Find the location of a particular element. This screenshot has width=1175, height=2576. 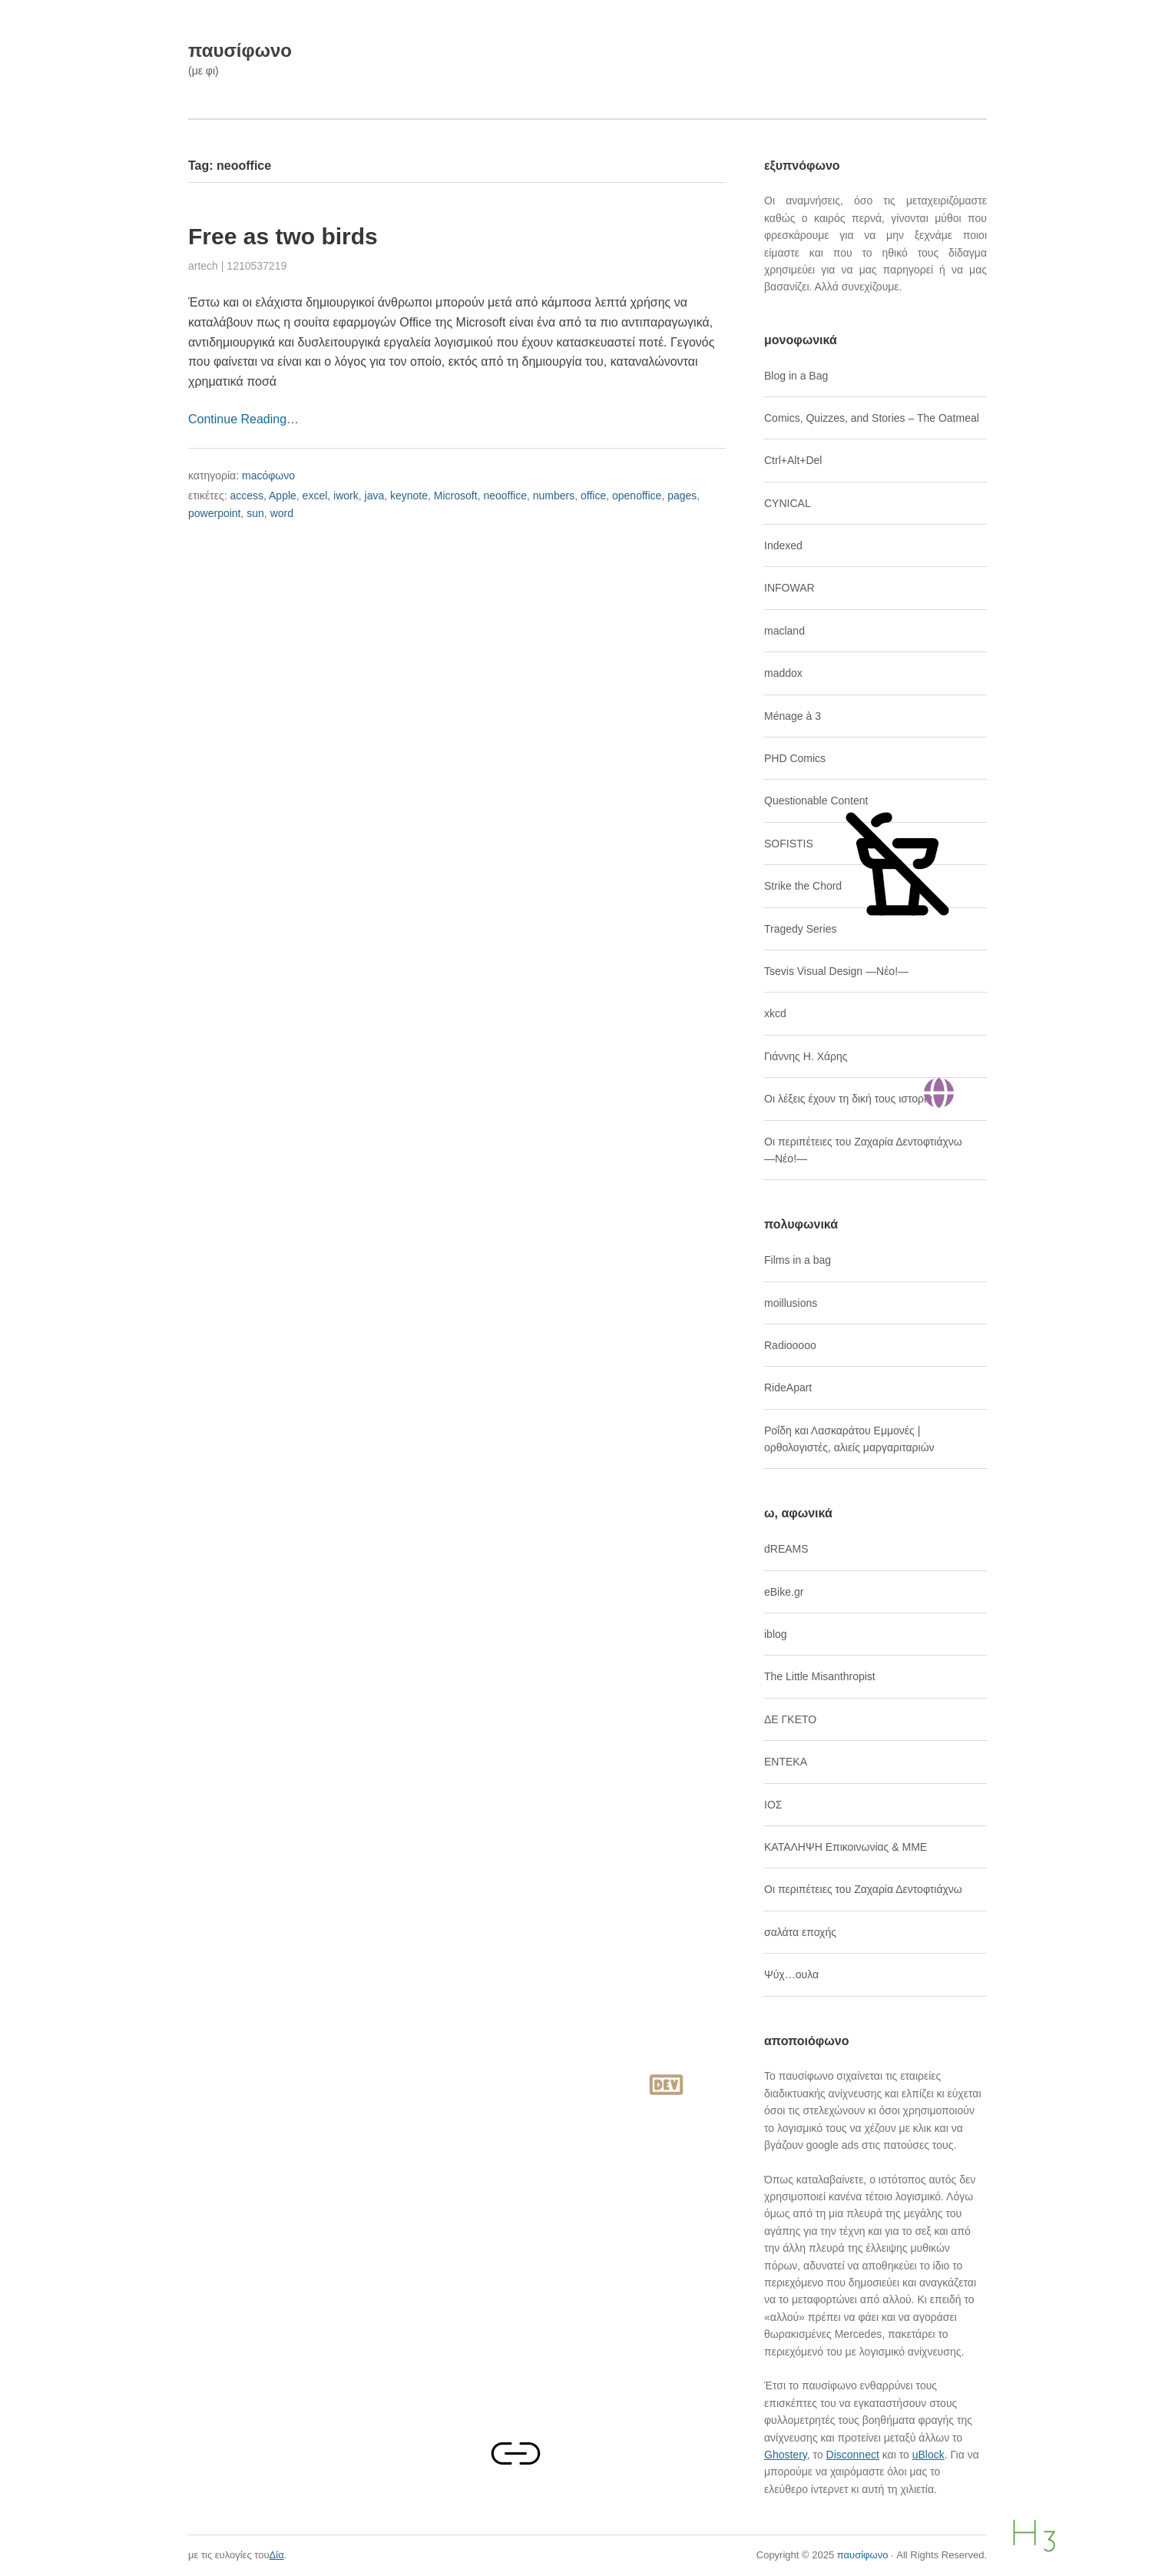

link to dev.to profile or account is located at coordinates (666, 2084).